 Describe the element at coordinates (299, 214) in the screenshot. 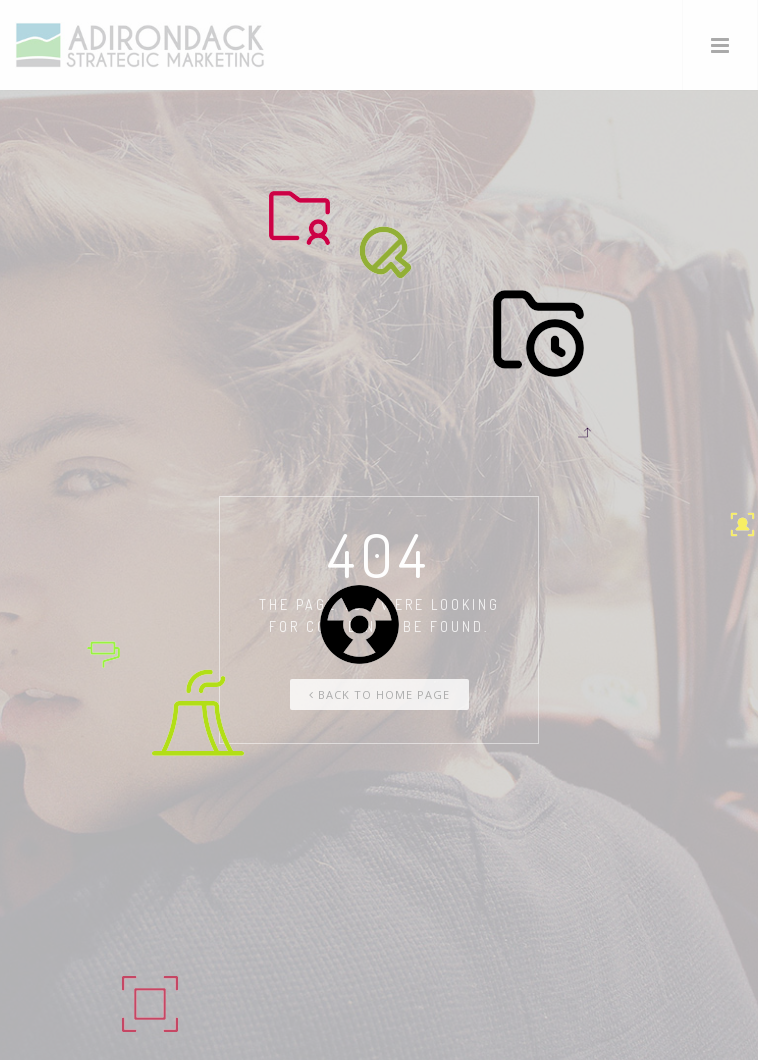

I see `access user profile folder` at that location.